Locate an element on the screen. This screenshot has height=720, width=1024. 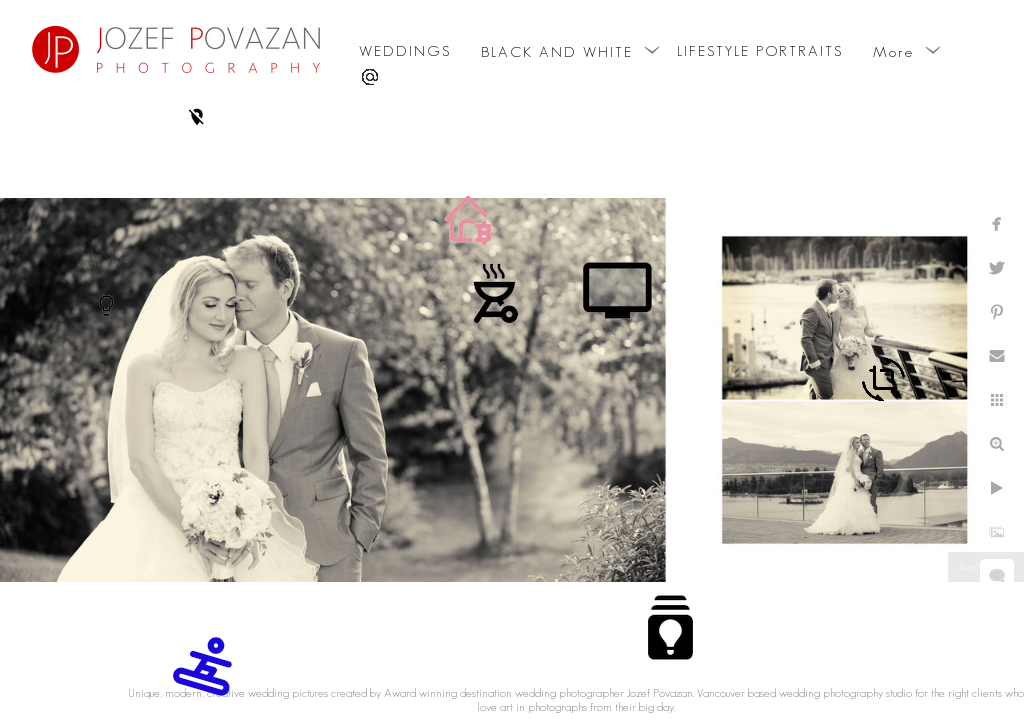
rotate and crop an image is located at coordinates (883, 379).